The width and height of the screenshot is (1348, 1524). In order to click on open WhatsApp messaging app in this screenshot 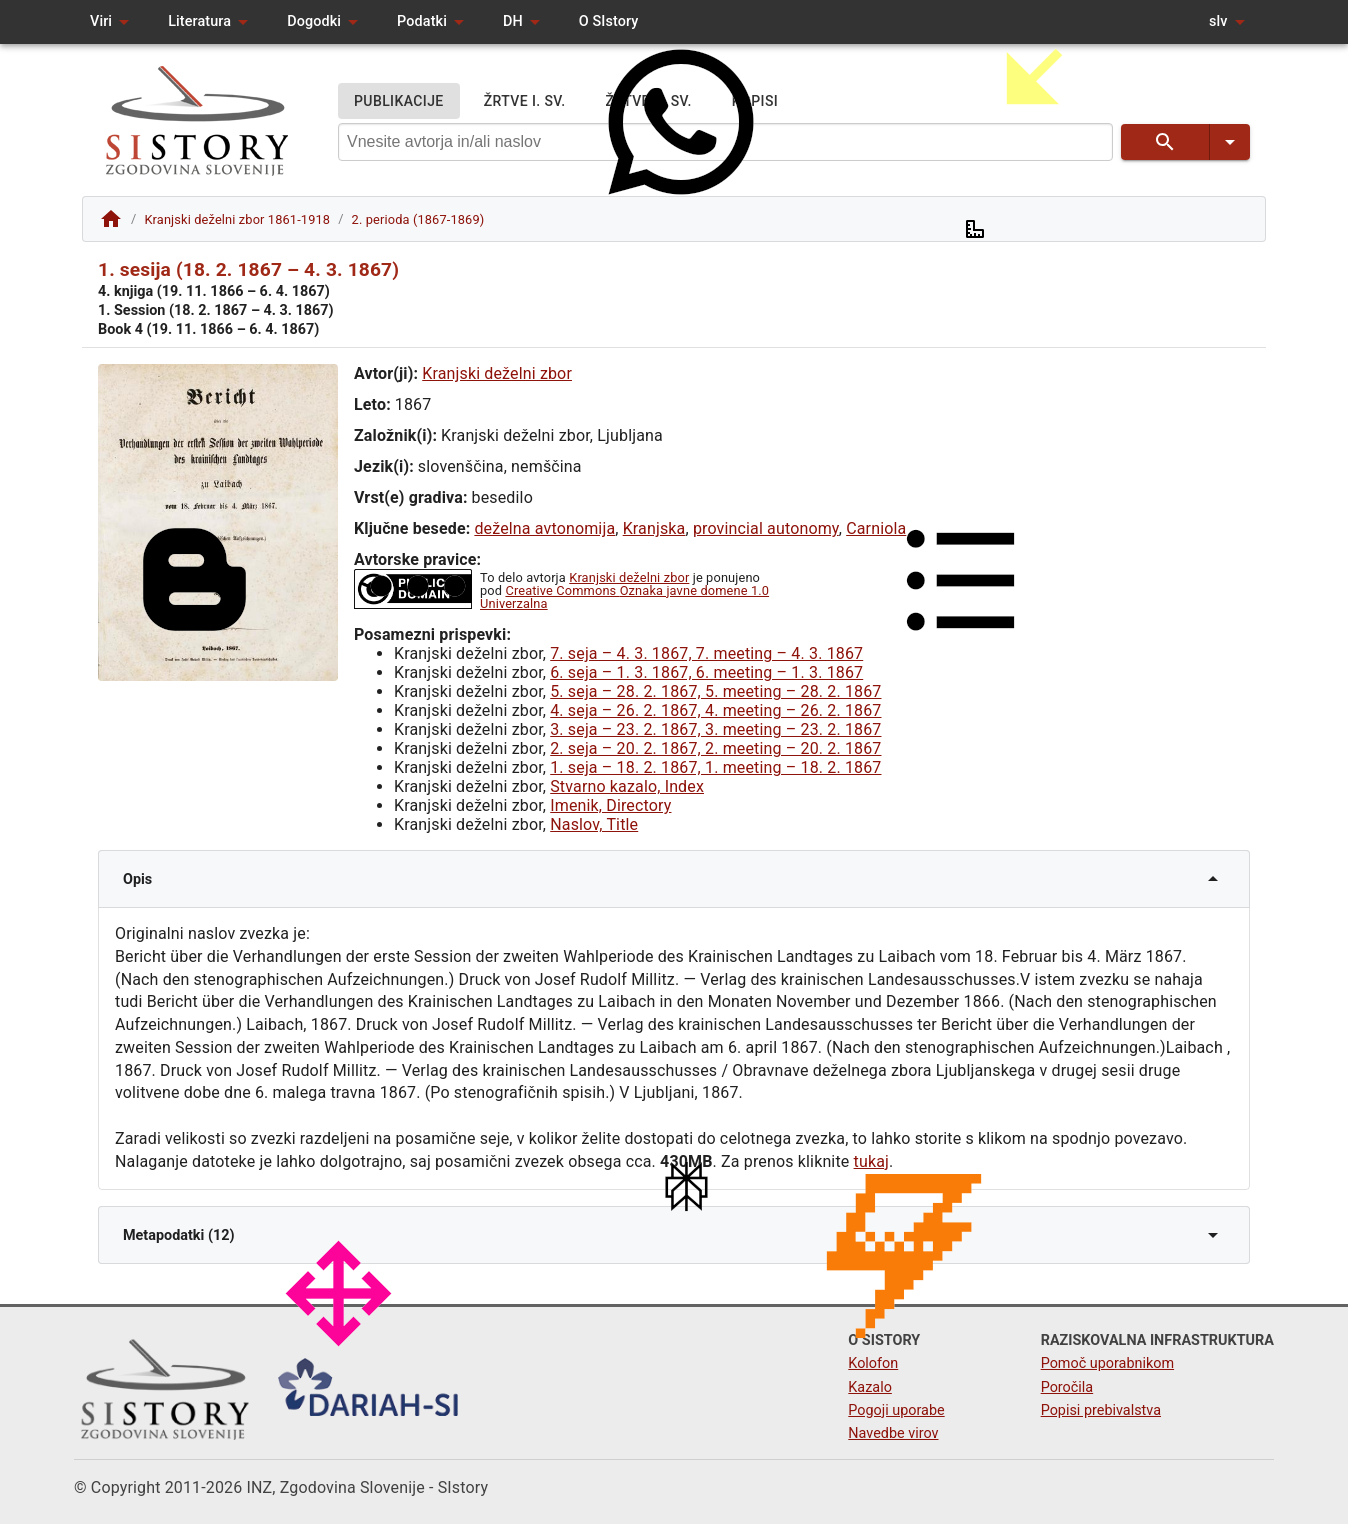, I will do `click(681, 122)`.